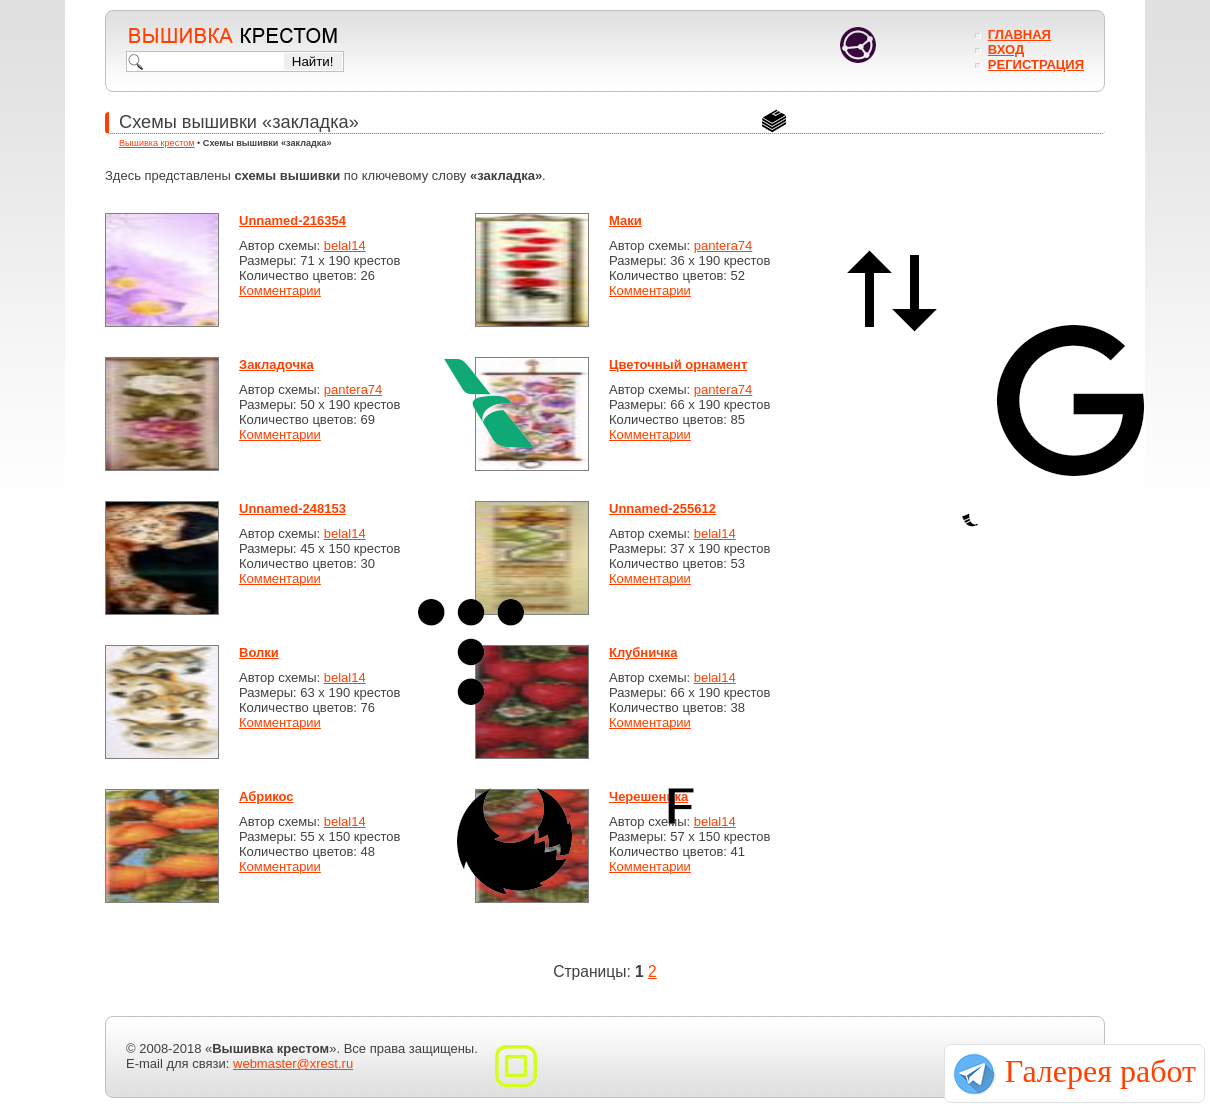 The width and height of the screenshot is (1210, 1108). Describe the element at coordinates (970, 520) in the screenshot. I see `Flask web framework logo` at that location.